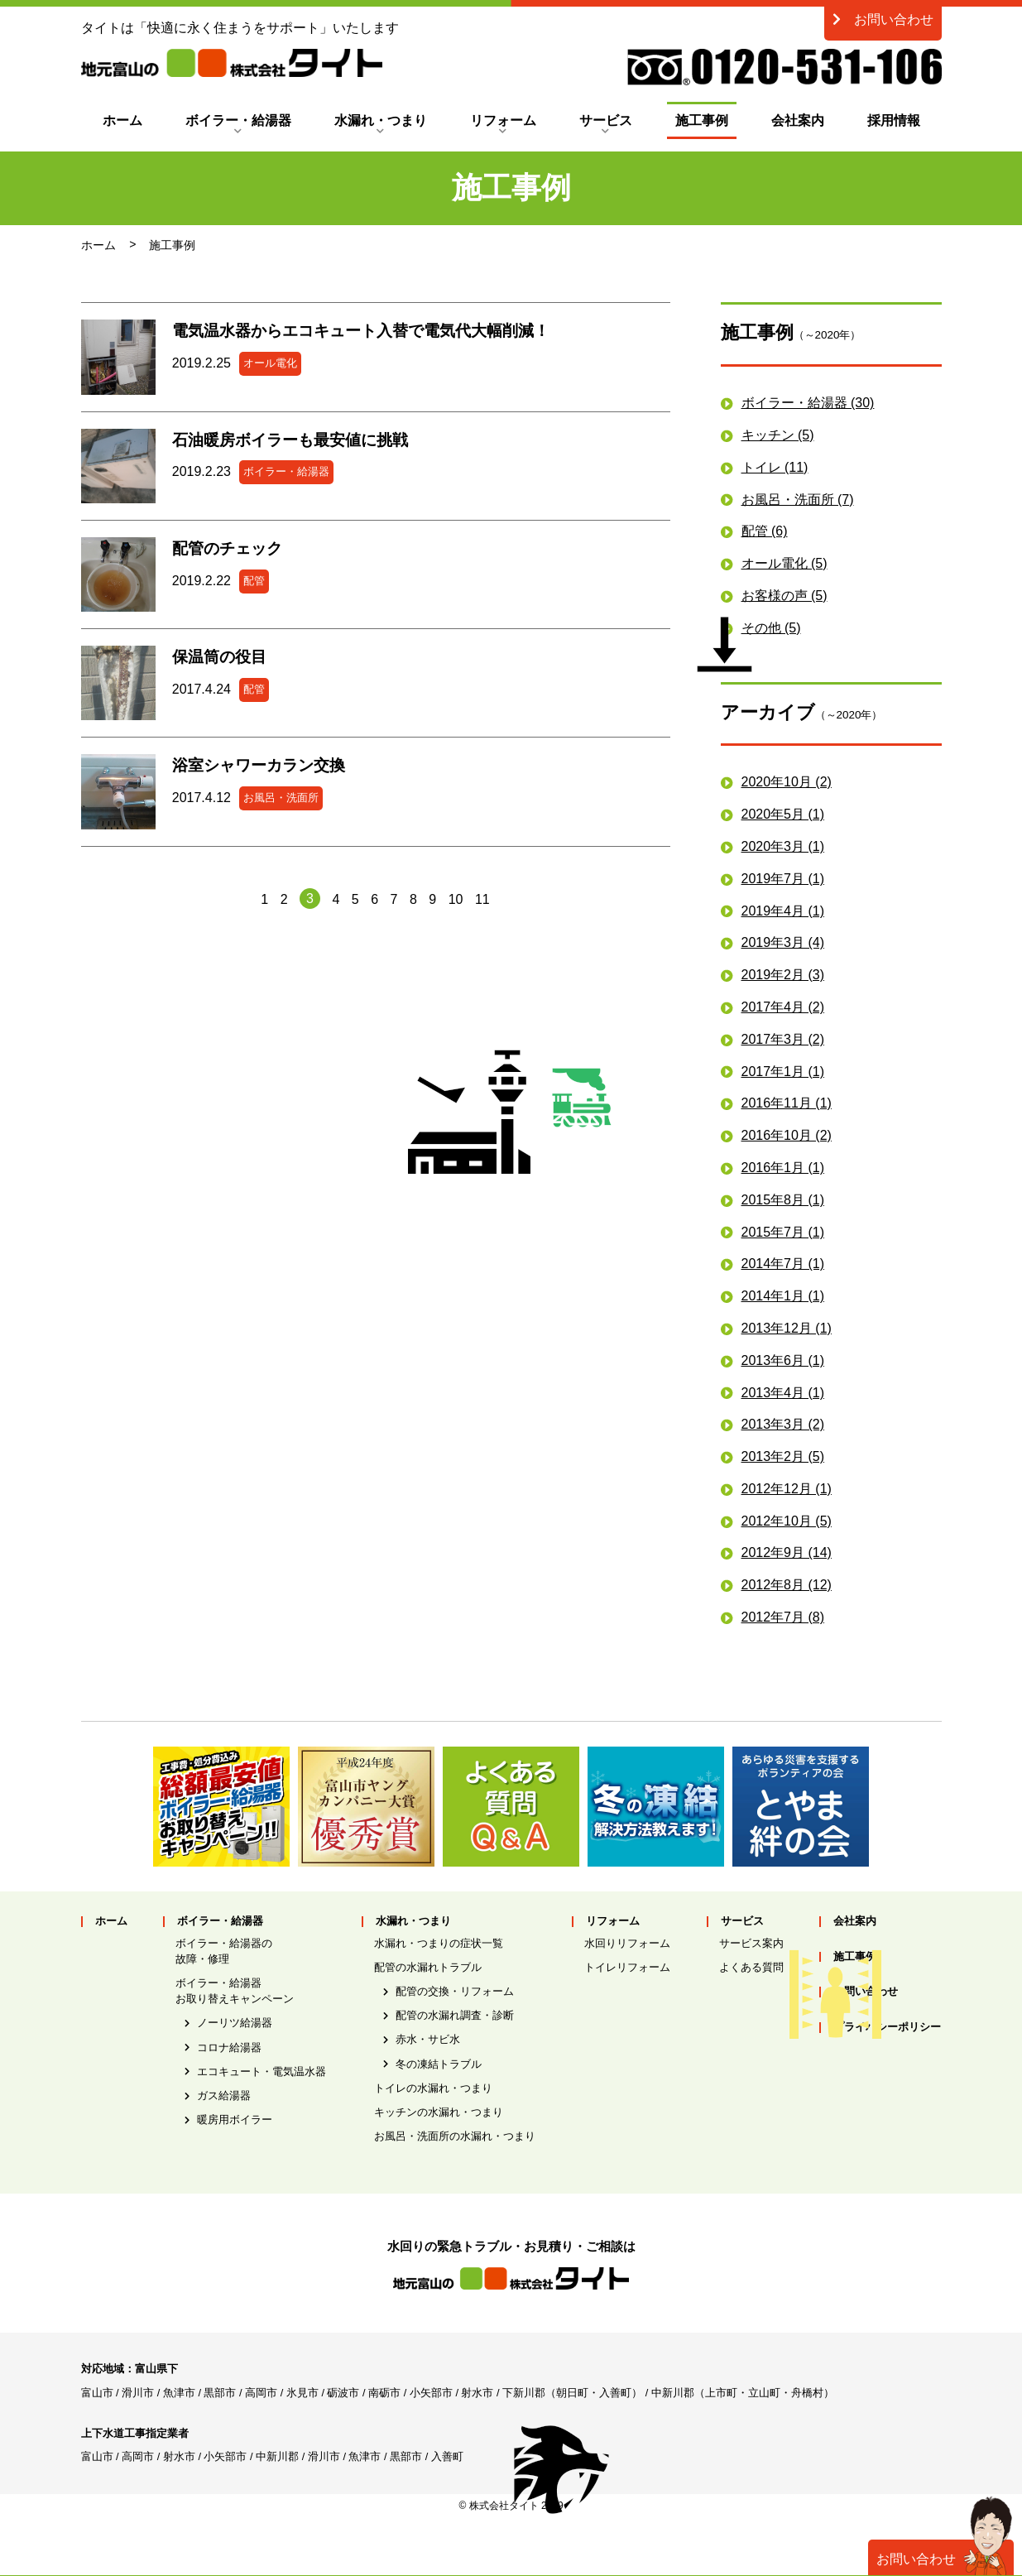 The width and height of the screenshot is (1022, 2576). Describe the element at coordinates (724, 644) in the screenshot. I see `download or save a file` at that location.